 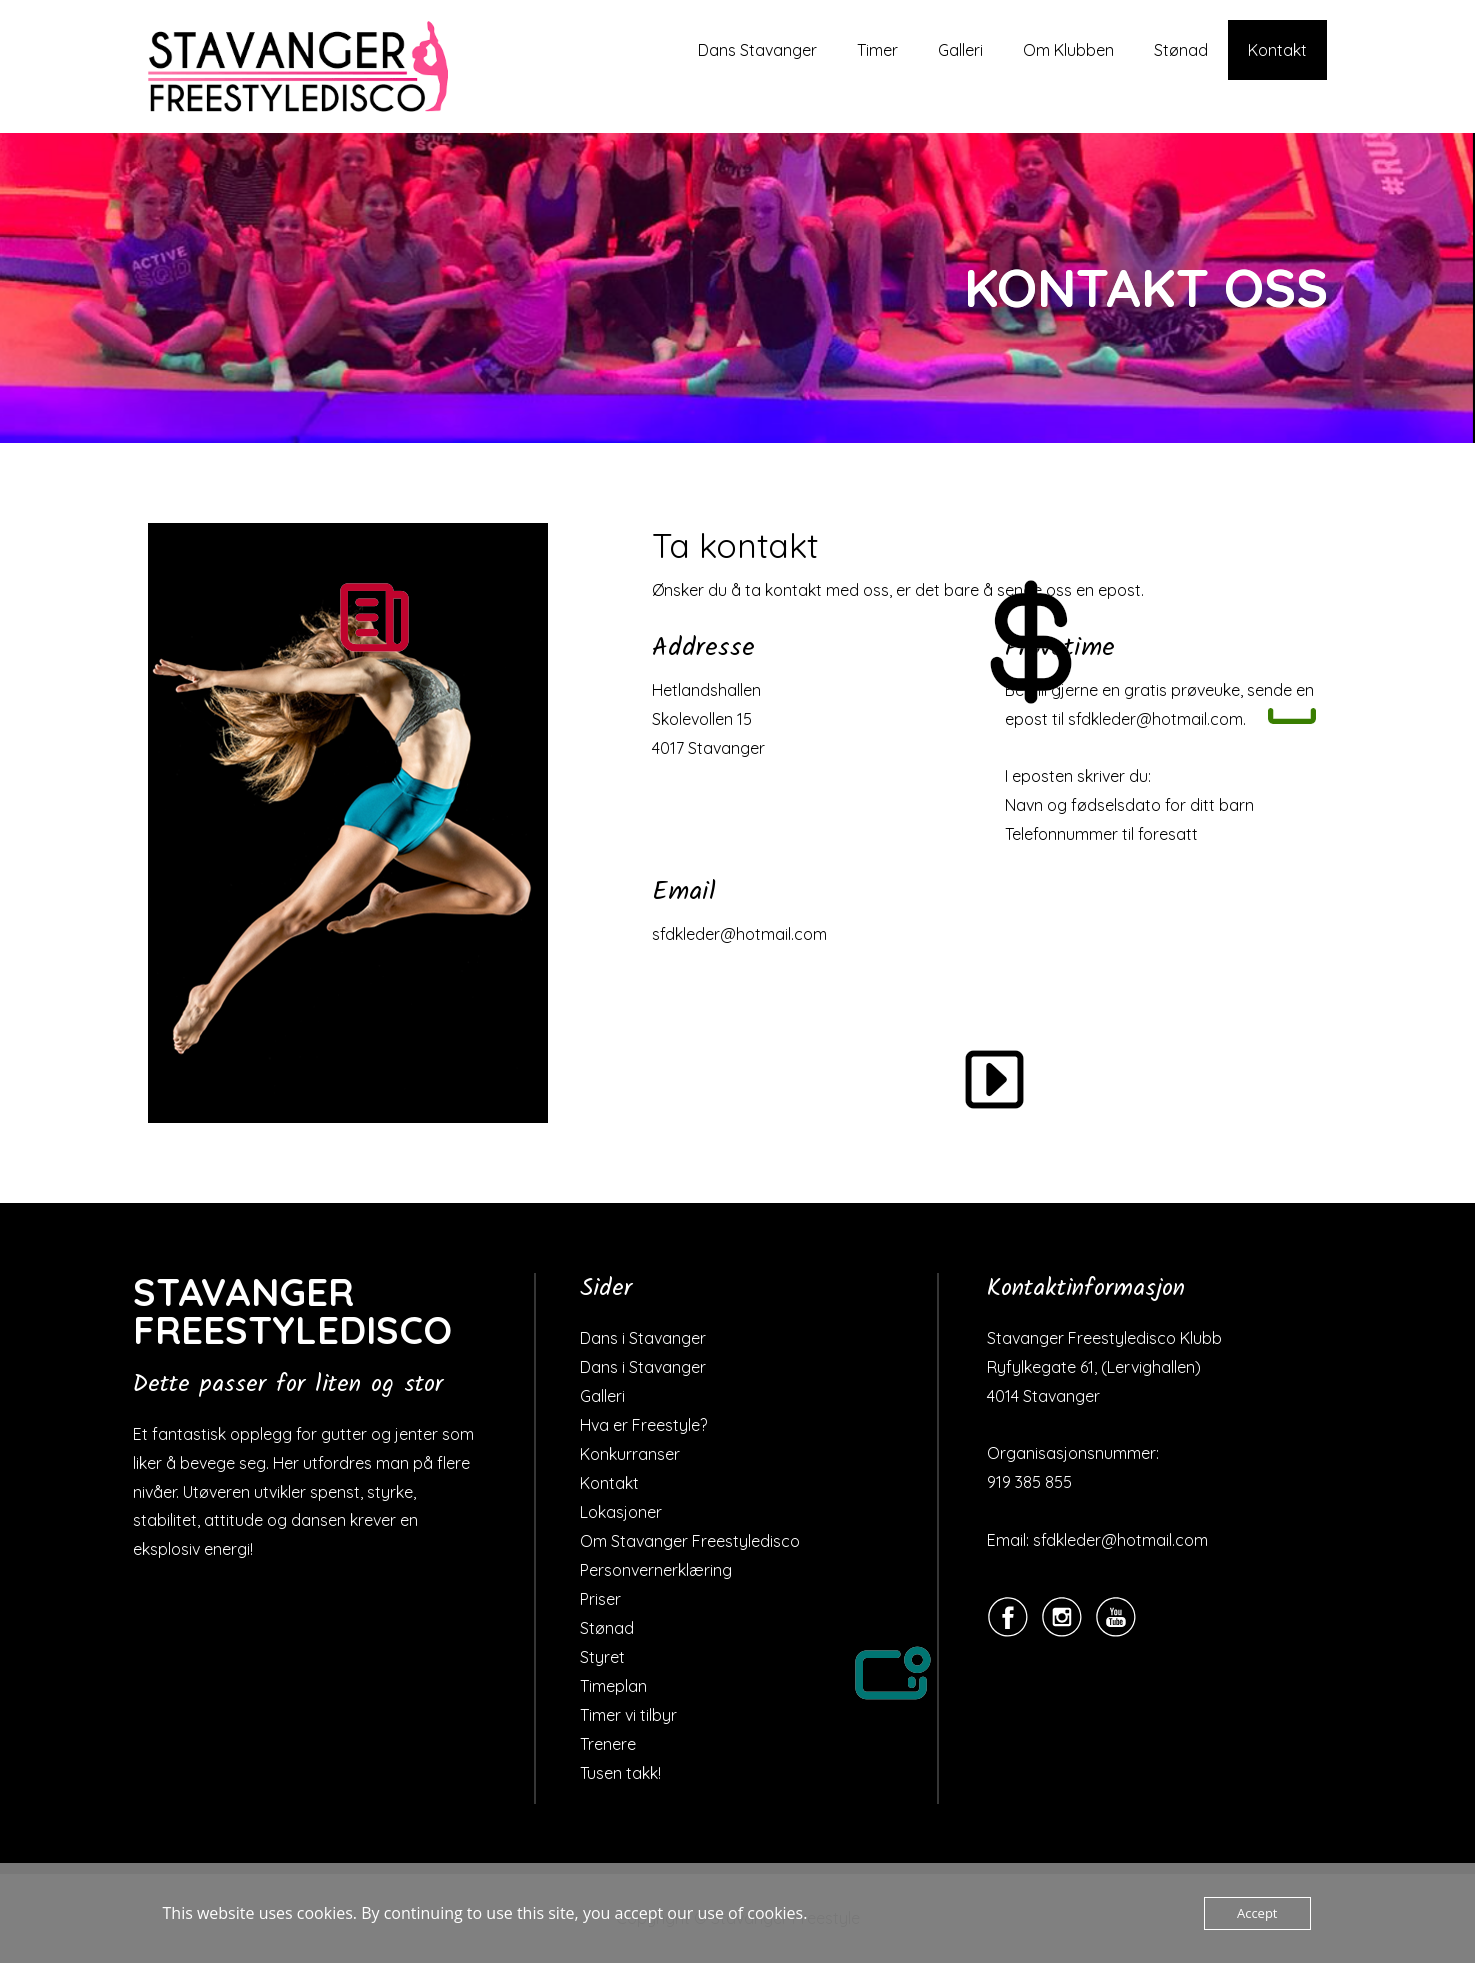 What do you see at coordinates (1292, 716) in the screenshot?
I see `insert a space character` at bounding box center [1292, 716].